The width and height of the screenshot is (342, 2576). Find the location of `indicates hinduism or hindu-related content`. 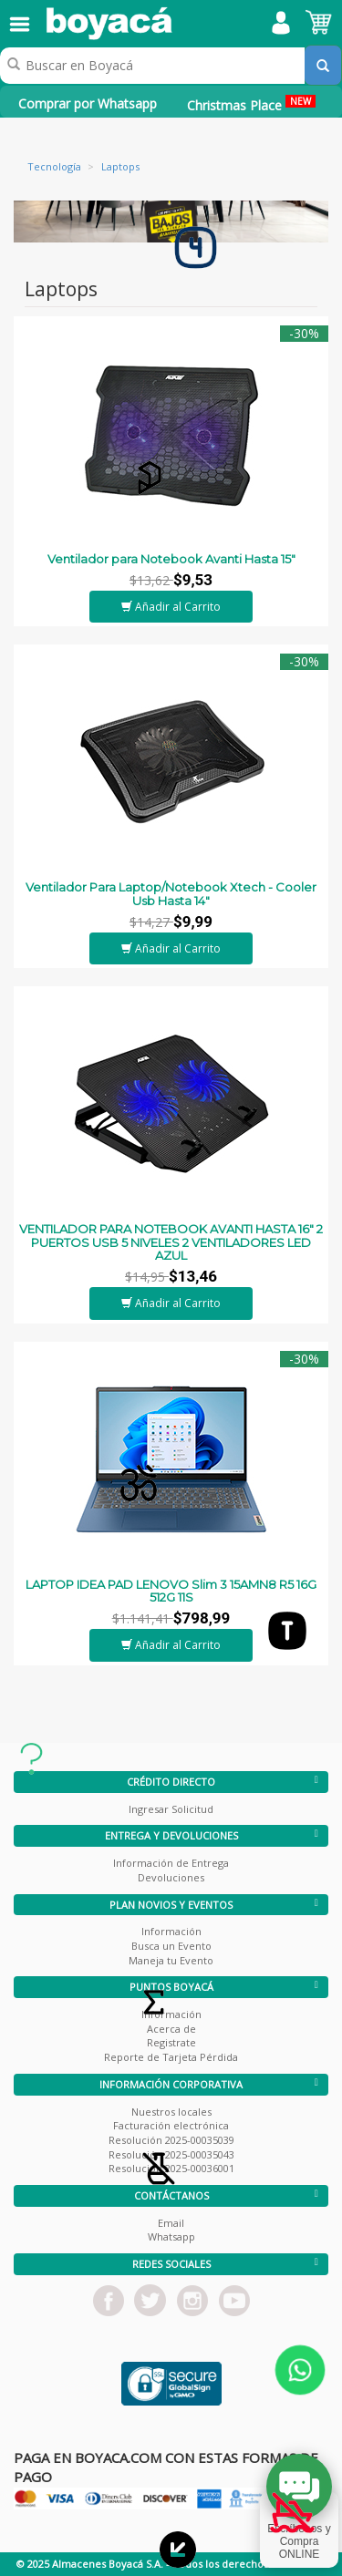

indicates hinduism or hindu-related content is located at coordinates (139, 1483).